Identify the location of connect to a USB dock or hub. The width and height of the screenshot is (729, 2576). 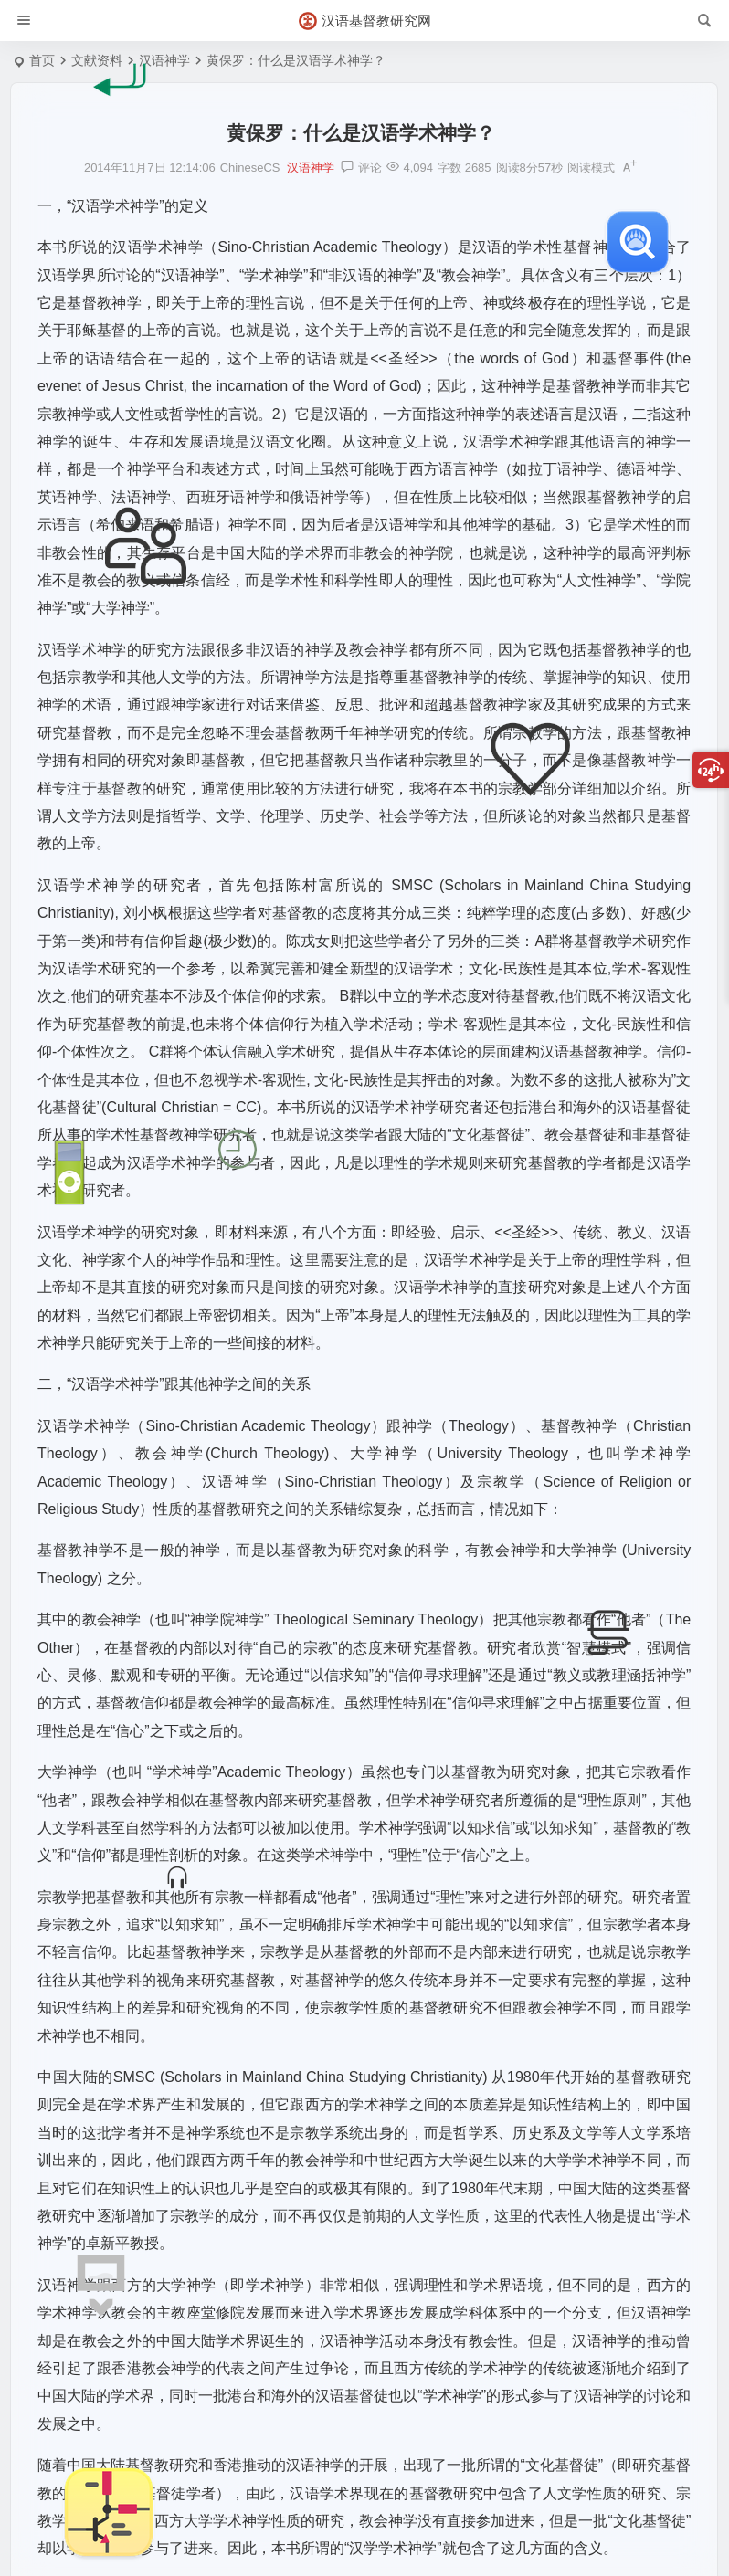
(608, 1631).